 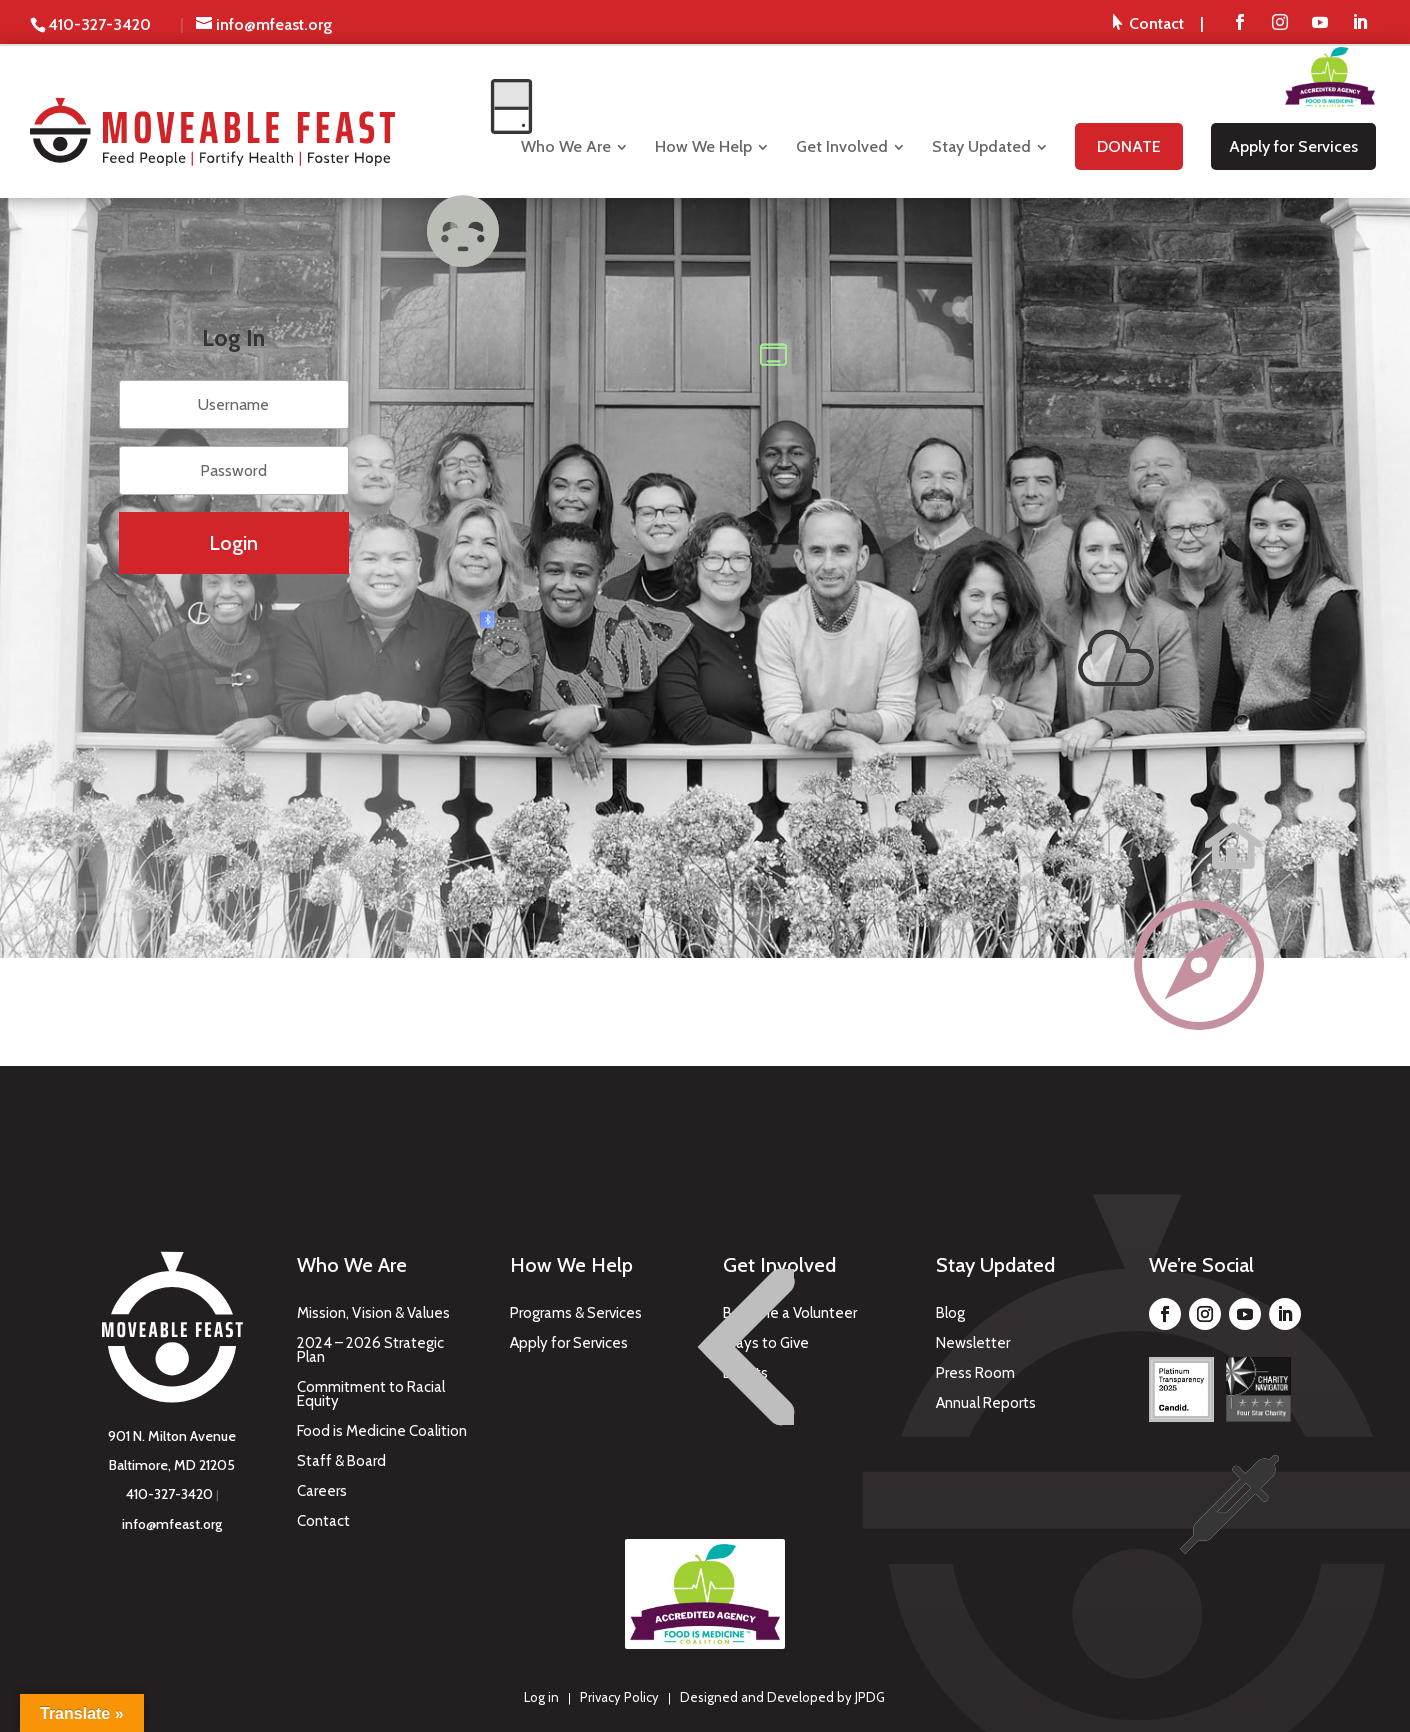 What do you see at coordinates (463, 231) in the screenshot?
I see `indicates embarrassment or awkwardness in a reaction` at bounding box center [463, 231].